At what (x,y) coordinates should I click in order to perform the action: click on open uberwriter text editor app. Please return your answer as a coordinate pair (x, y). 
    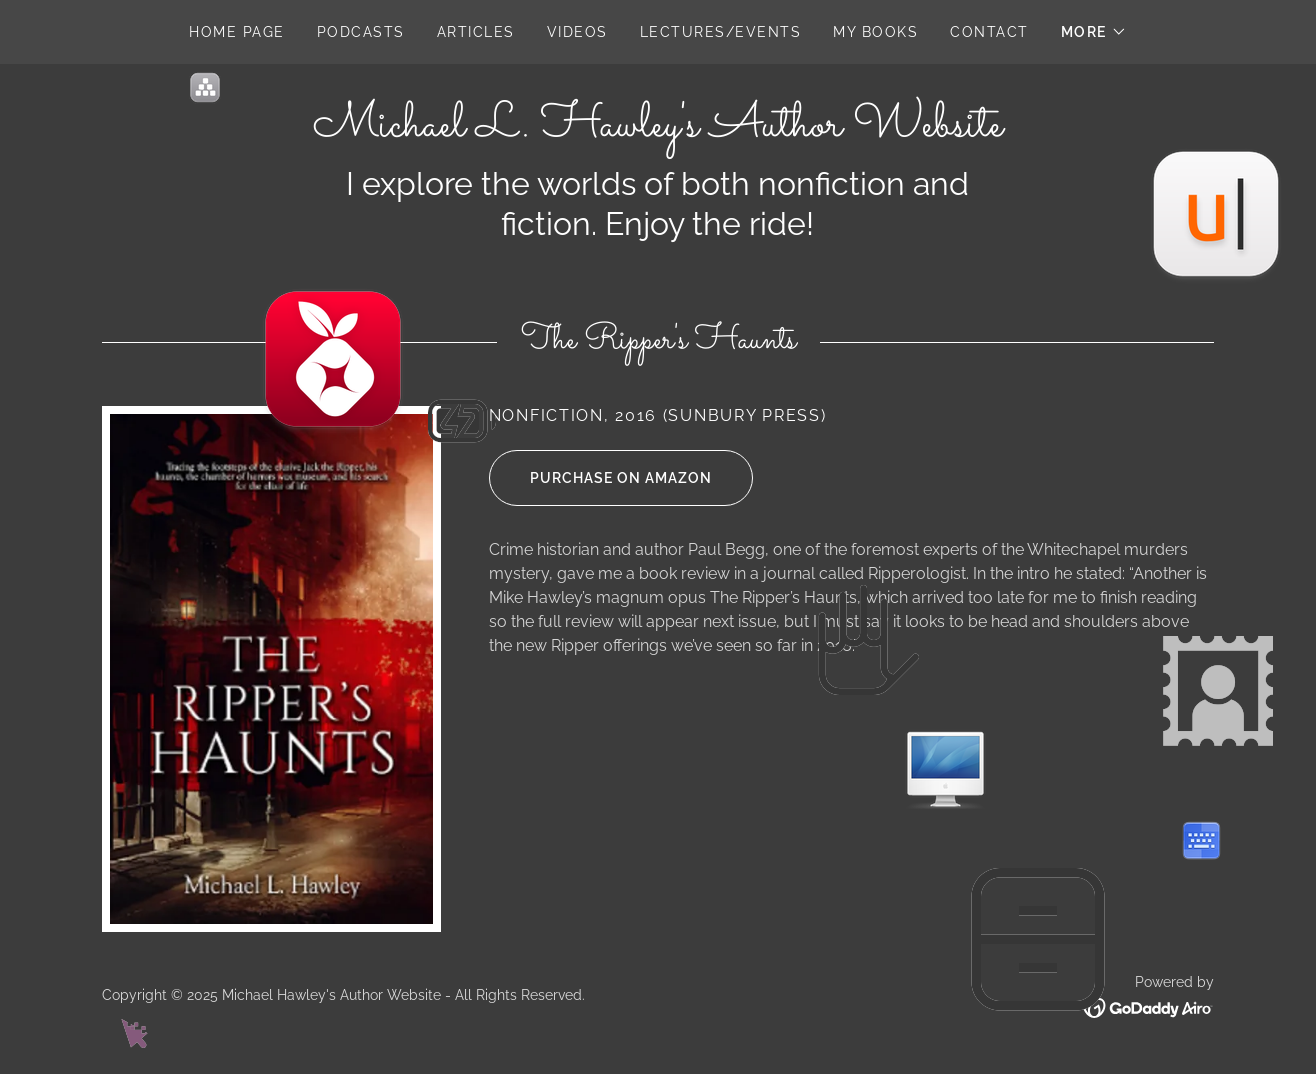
    Looking at the image, I should click on (1216, 214).